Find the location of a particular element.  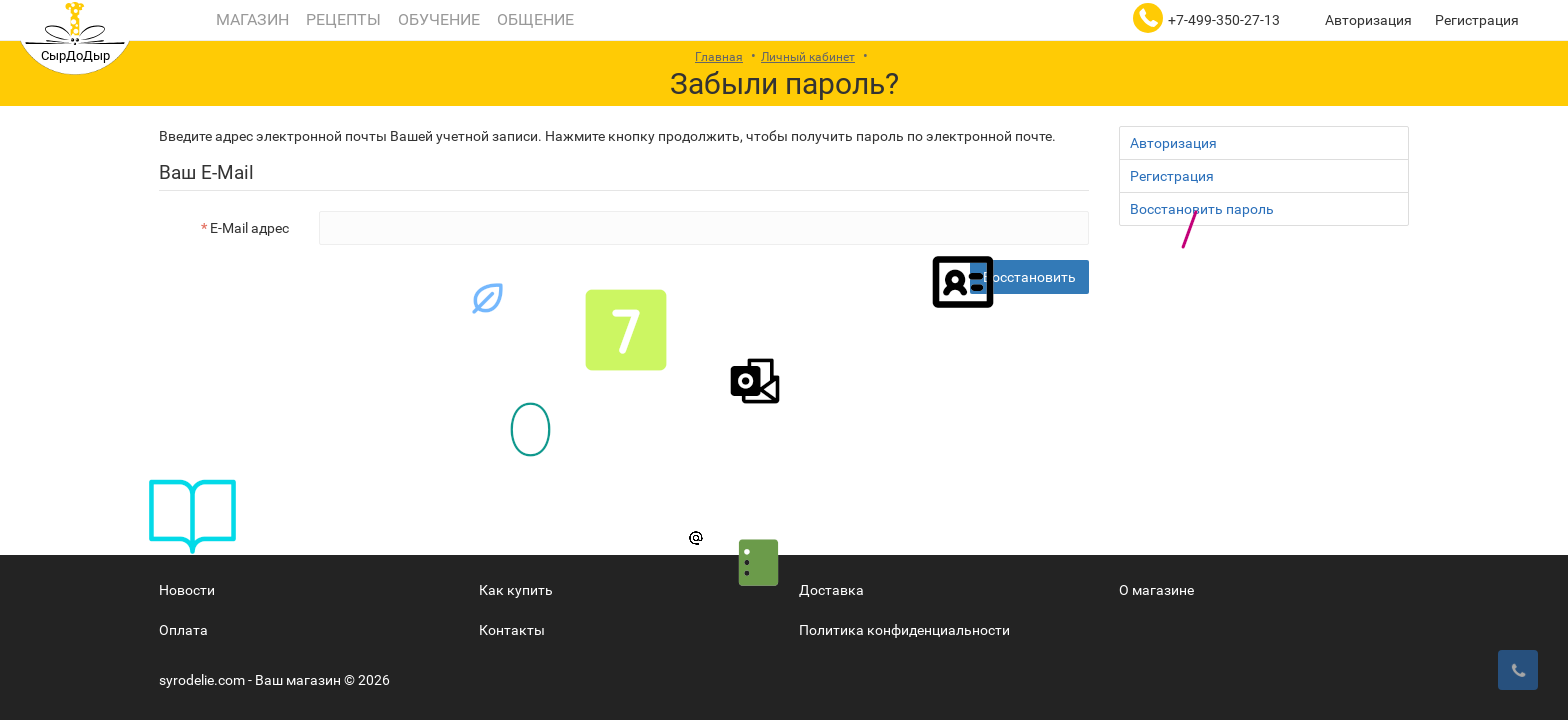

select or input the number seven is located at coordinates (626, 330).